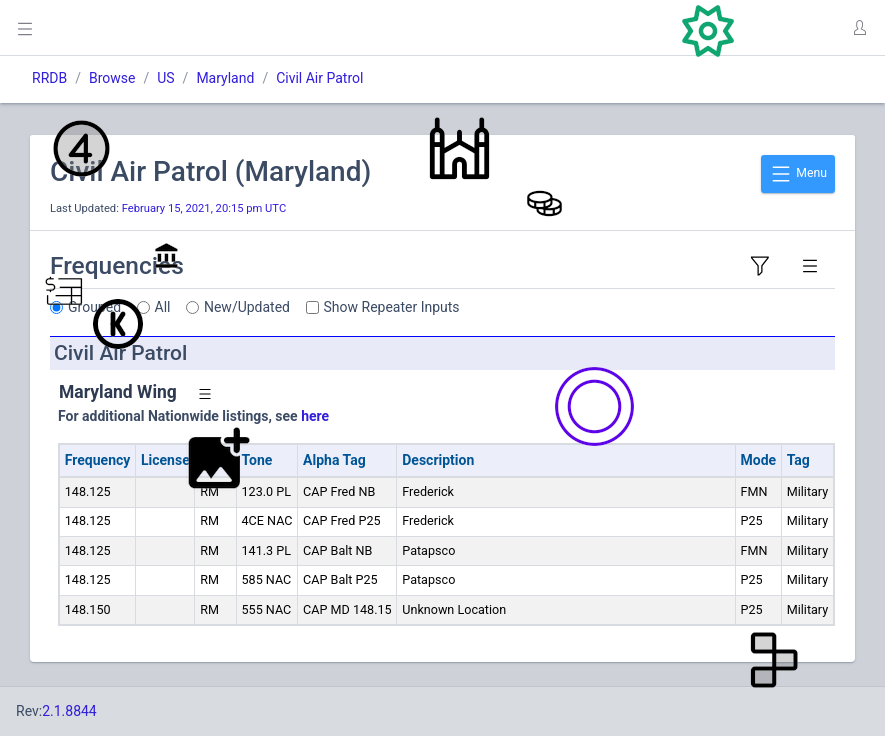 This screenshot has height=736, width=885. Describe the element at coordinates (770, 660) in the screenshot. I see `open Replit coding environment` at that location.